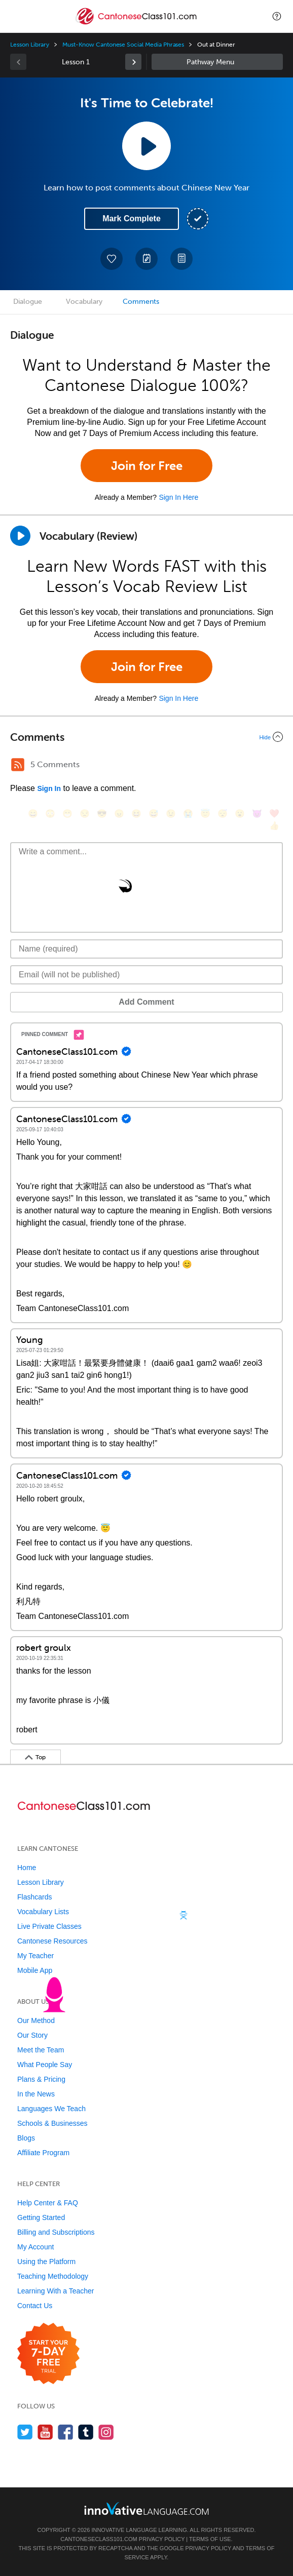 This screenshot has height=2576, width=293. Describe the element at coordinates (125, 886) in the screenshot. I see `go back to previous screen` at that location.